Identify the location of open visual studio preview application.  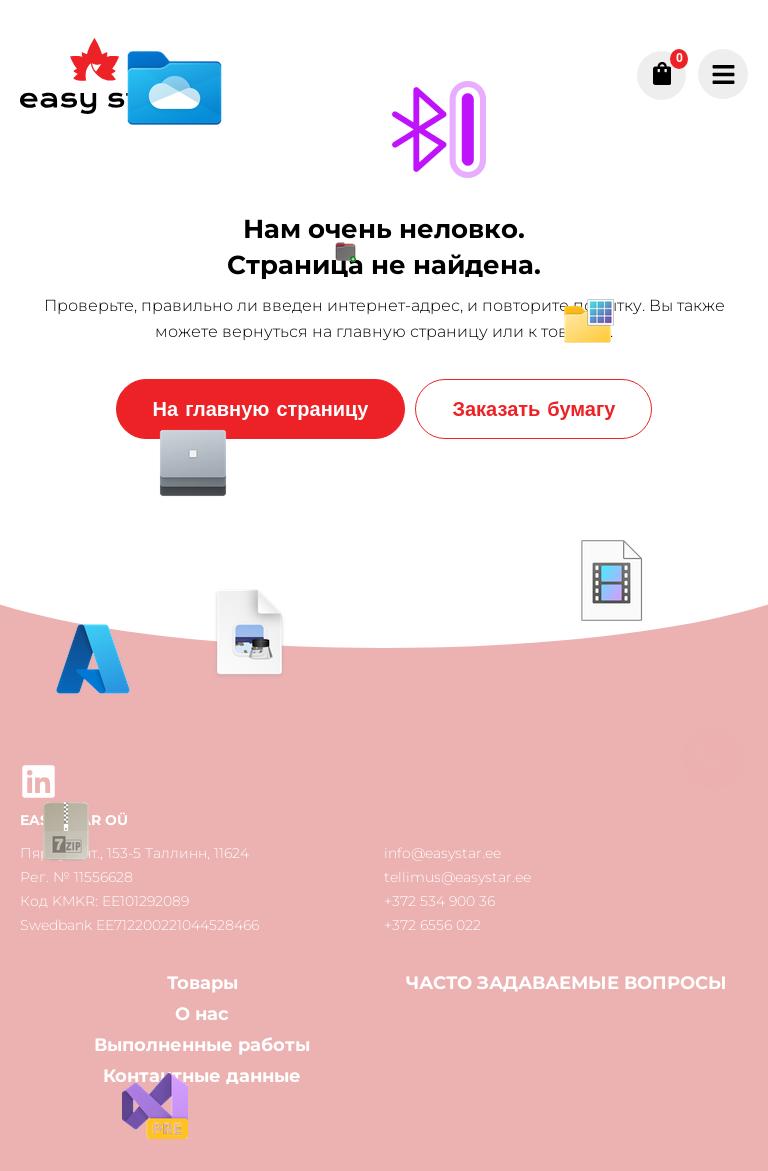
(155, 1106).